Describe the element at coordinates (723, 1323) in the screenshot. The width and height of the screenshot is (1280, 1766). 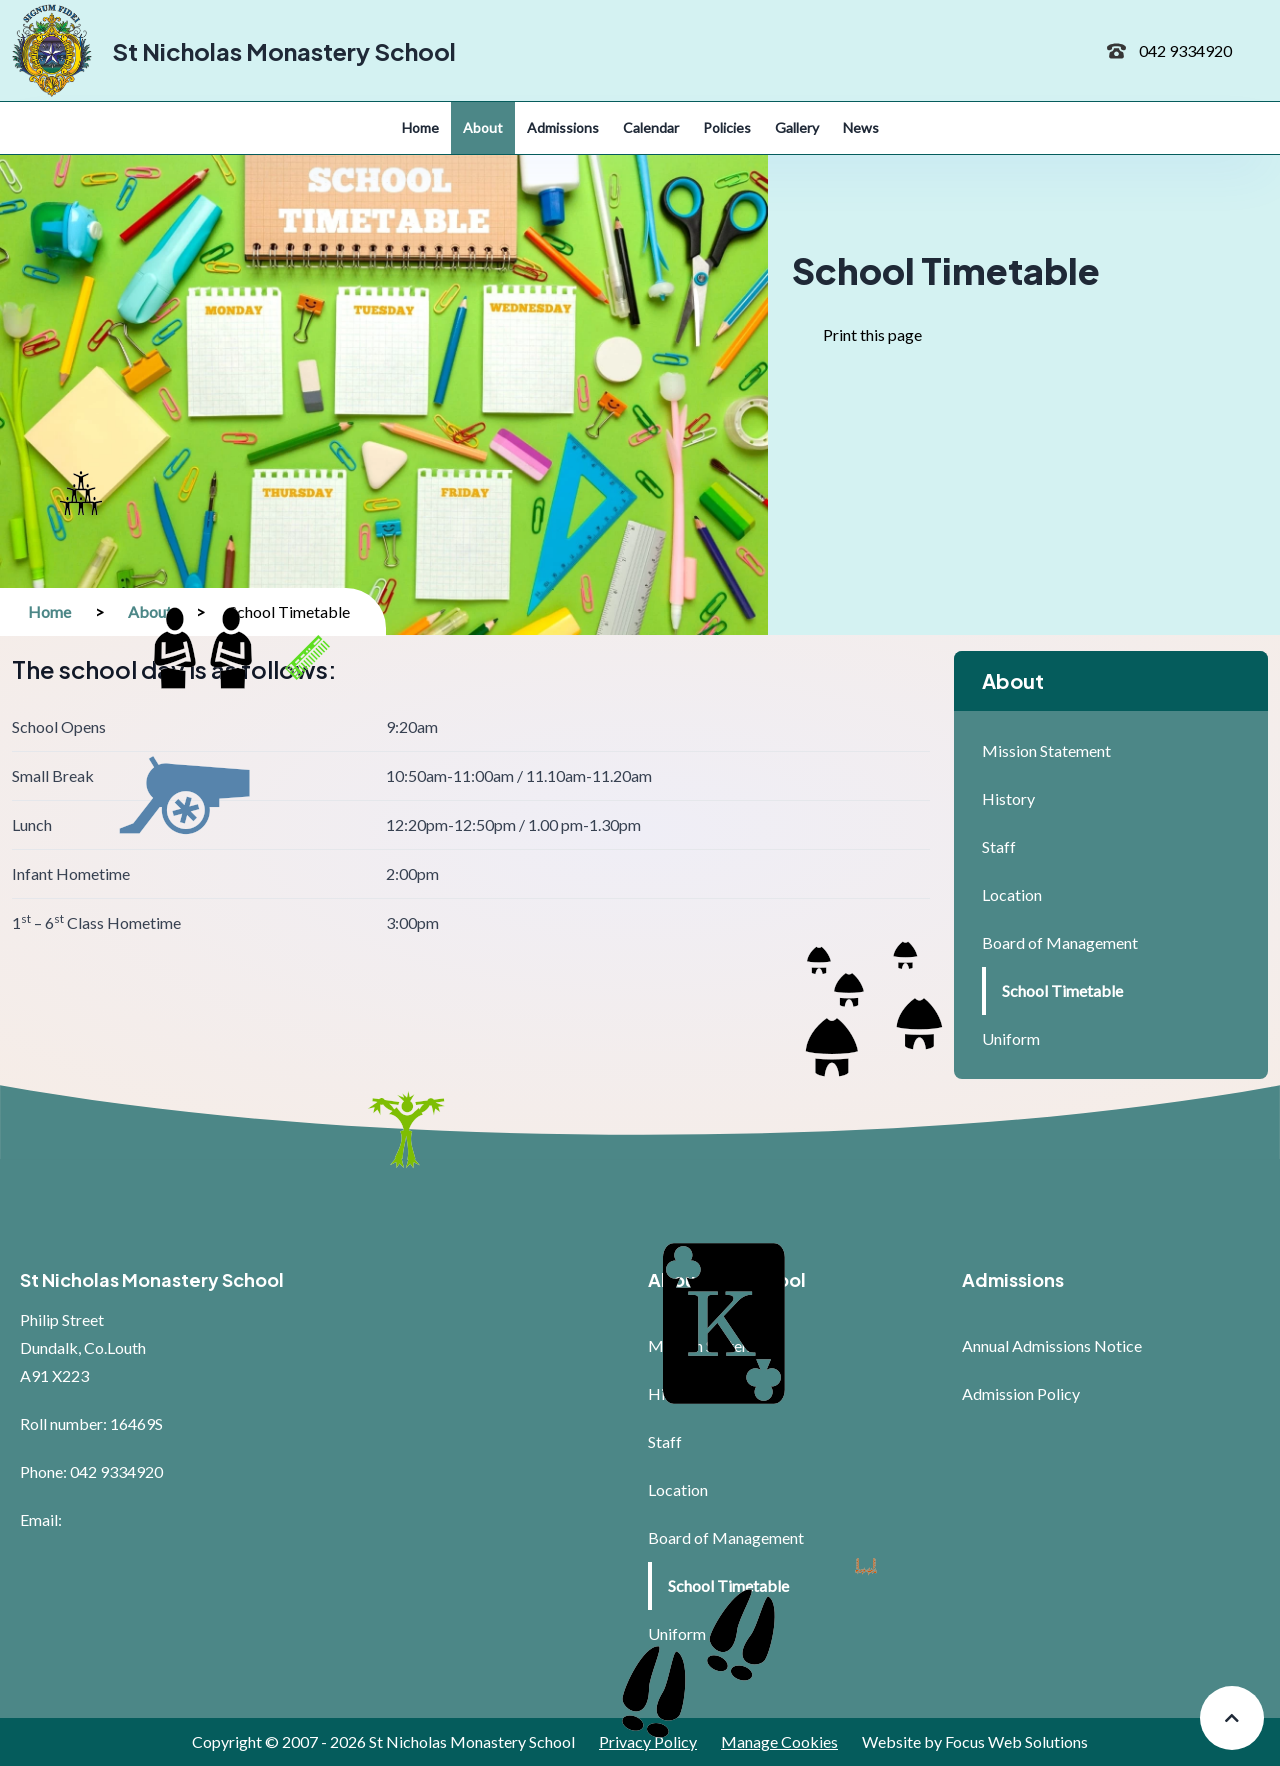
I see `king of clubs playing card` at that location.